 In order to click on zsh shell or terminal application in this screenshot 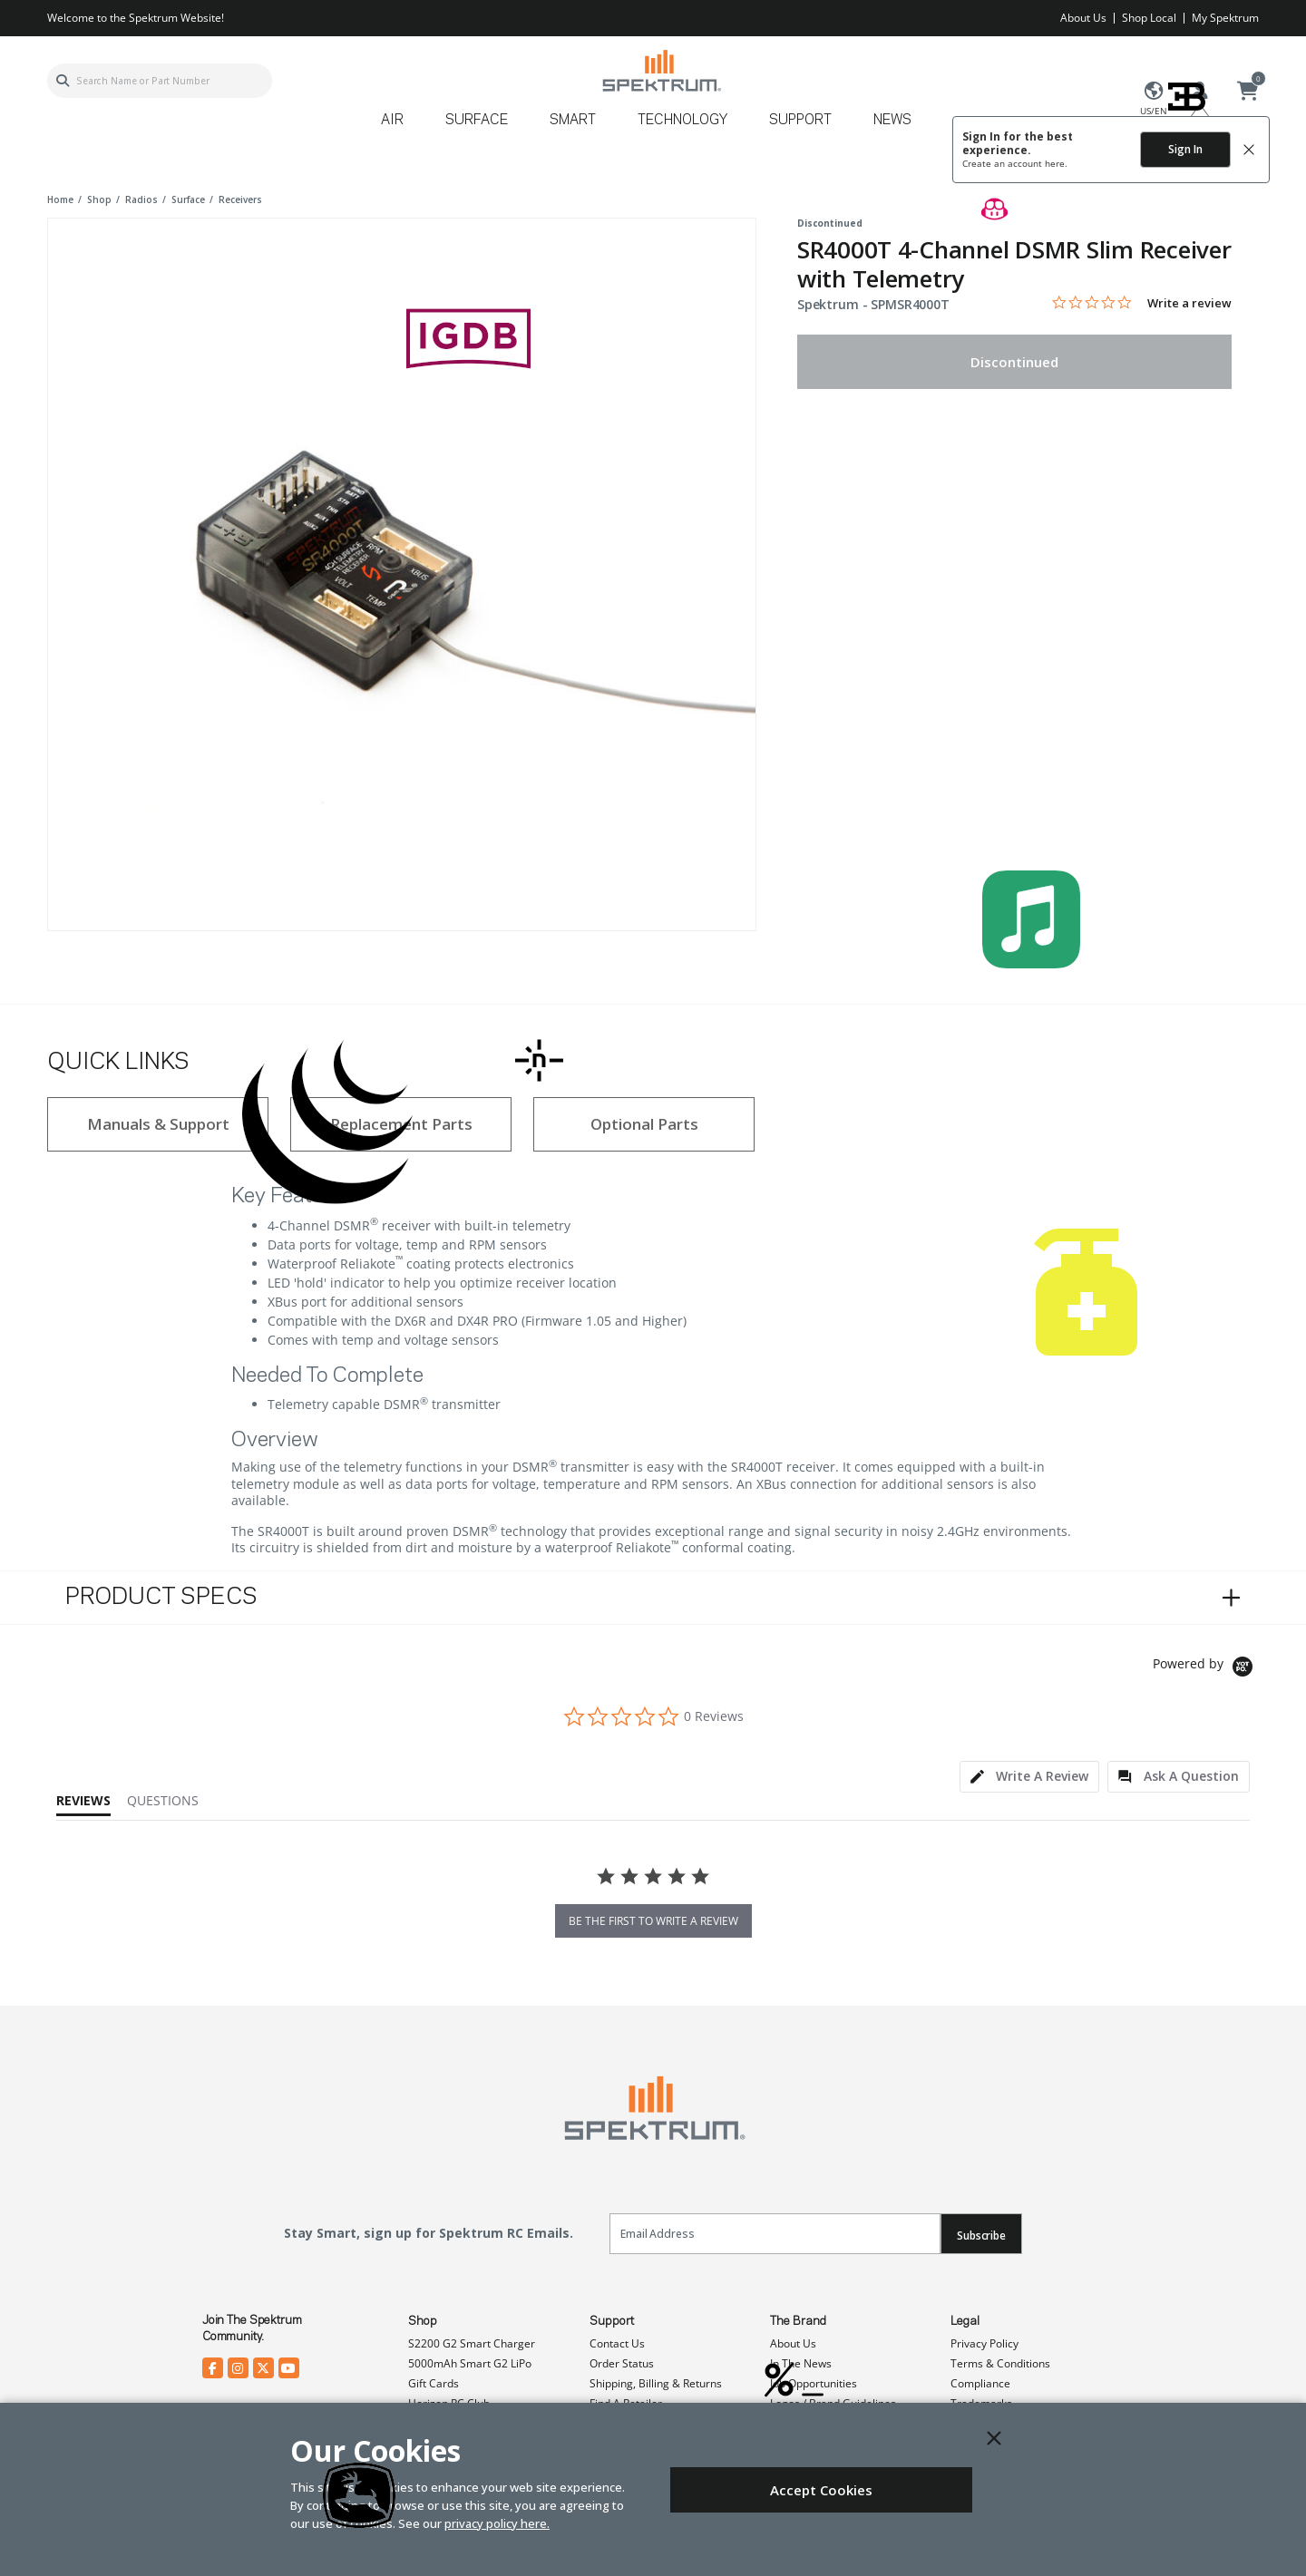, I will do `click(794, 2379)`.